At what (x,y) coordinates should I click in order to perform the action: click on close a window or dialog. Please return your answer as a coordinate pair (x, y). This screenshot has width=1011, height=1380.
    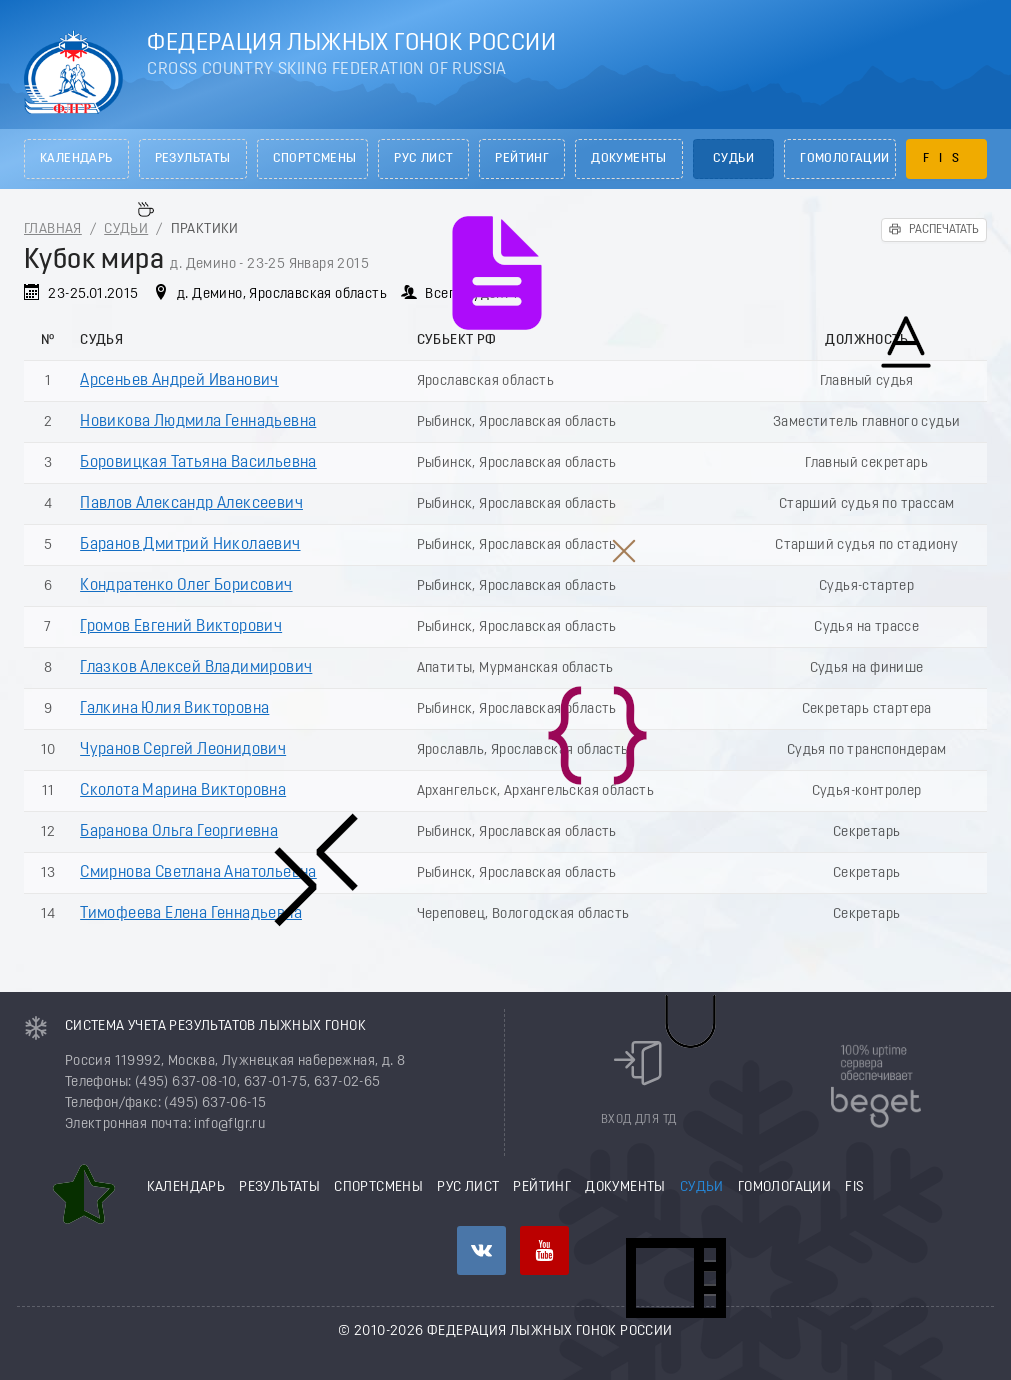
    Looking at the image, I should click on (624, 551).